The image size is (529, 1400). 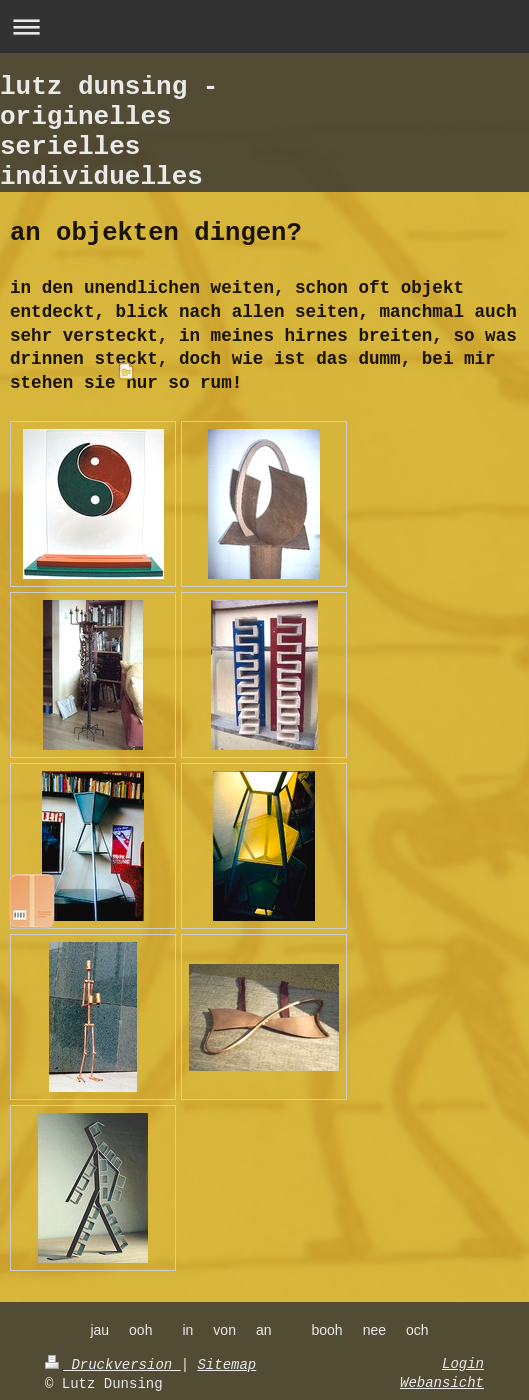 I want to click on open a libreoffice draw document, so click(x=126, y=371).